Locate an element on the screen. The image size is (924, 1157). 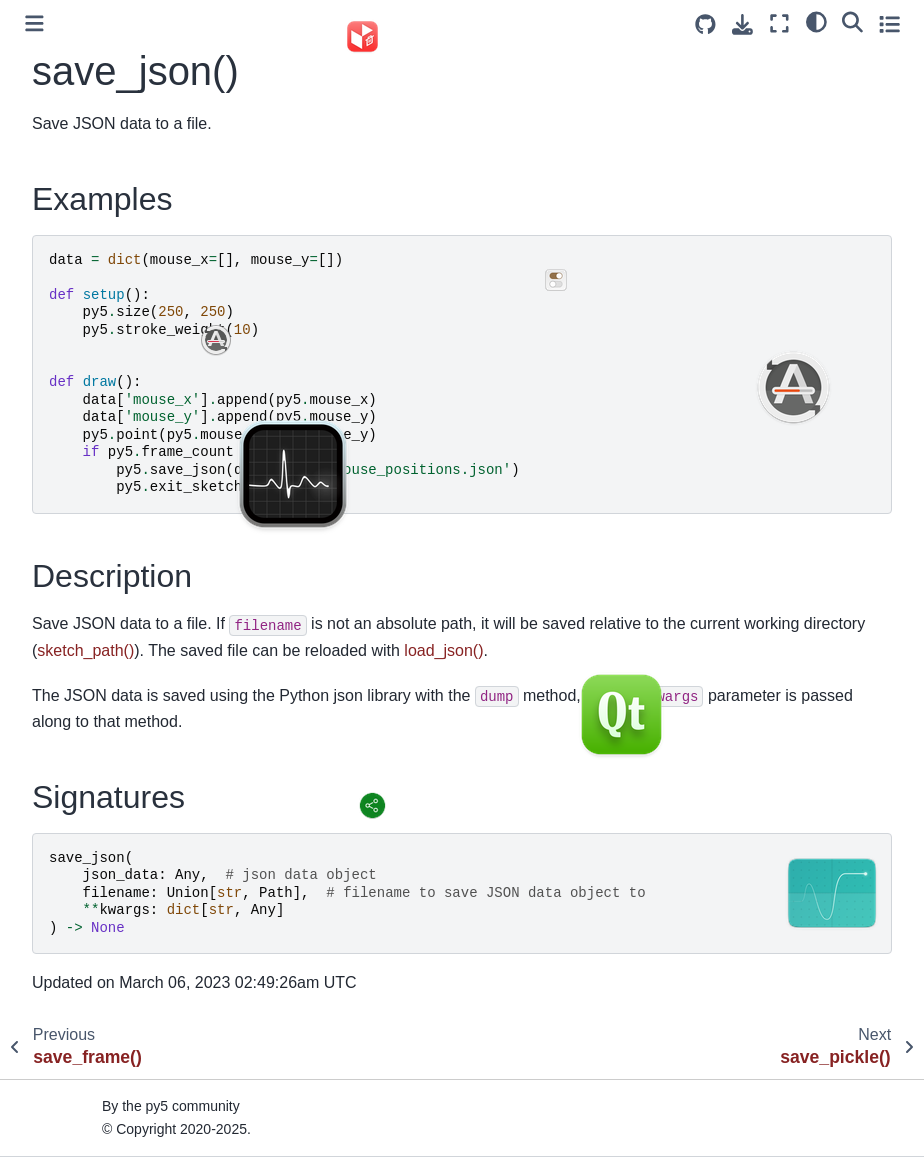
open flatsweep app for system cleanup is located at coordinates (362, 36).